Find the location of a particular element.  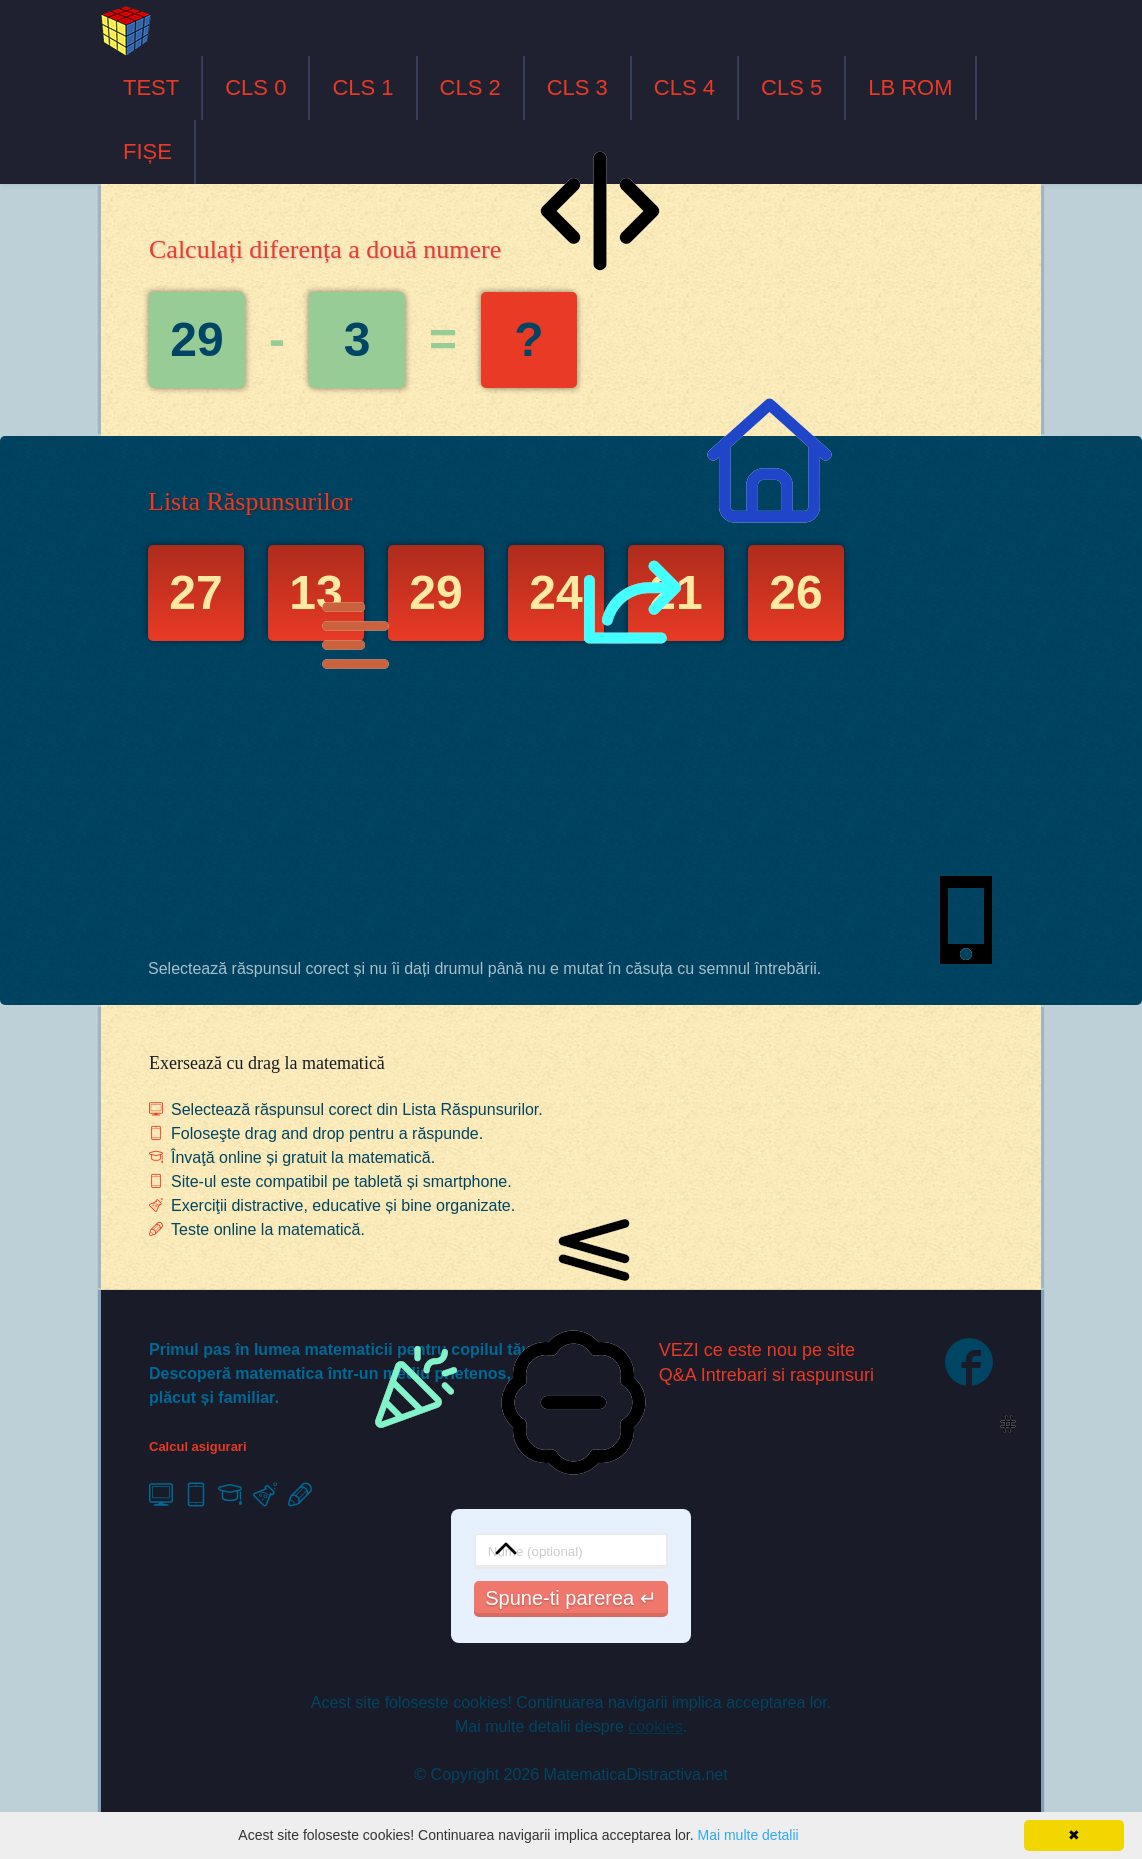

go to home screen is located at coordinates (769, 460).